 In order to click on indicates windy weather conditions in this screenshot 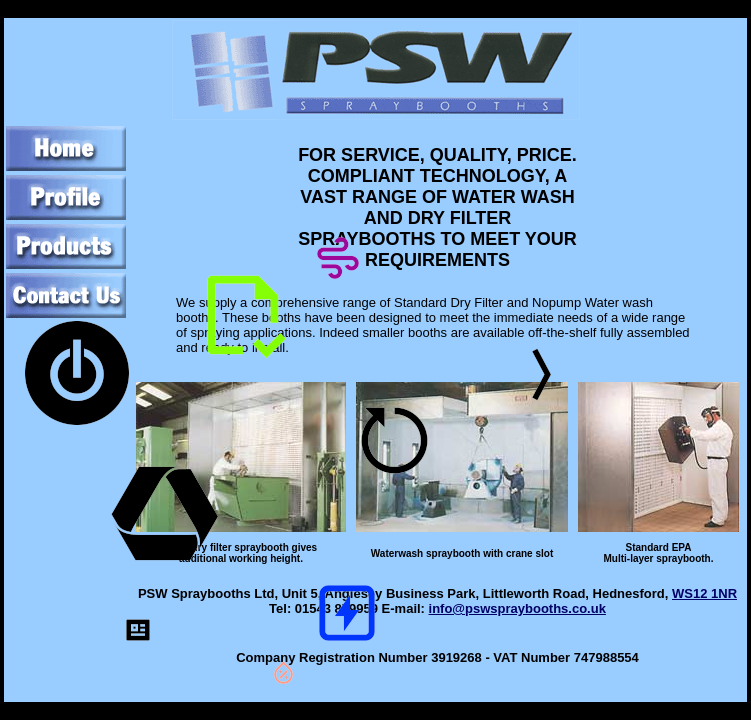, I will do `click(338, 258)`.